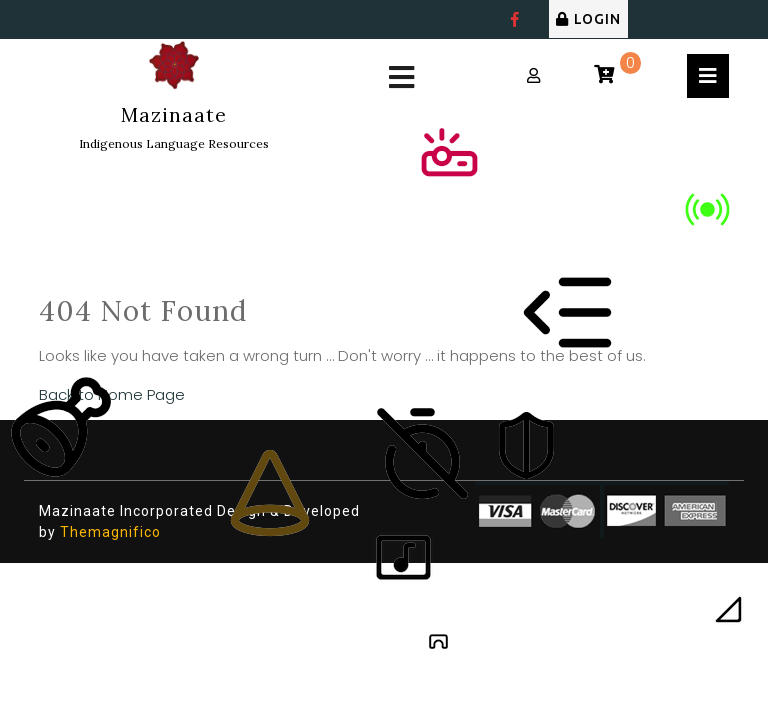 The width and height of the screenshot is (768, 720). Describe the element at coordinates (449, 153) in the screenshot. I see `connect to a projector or external display` at that location.